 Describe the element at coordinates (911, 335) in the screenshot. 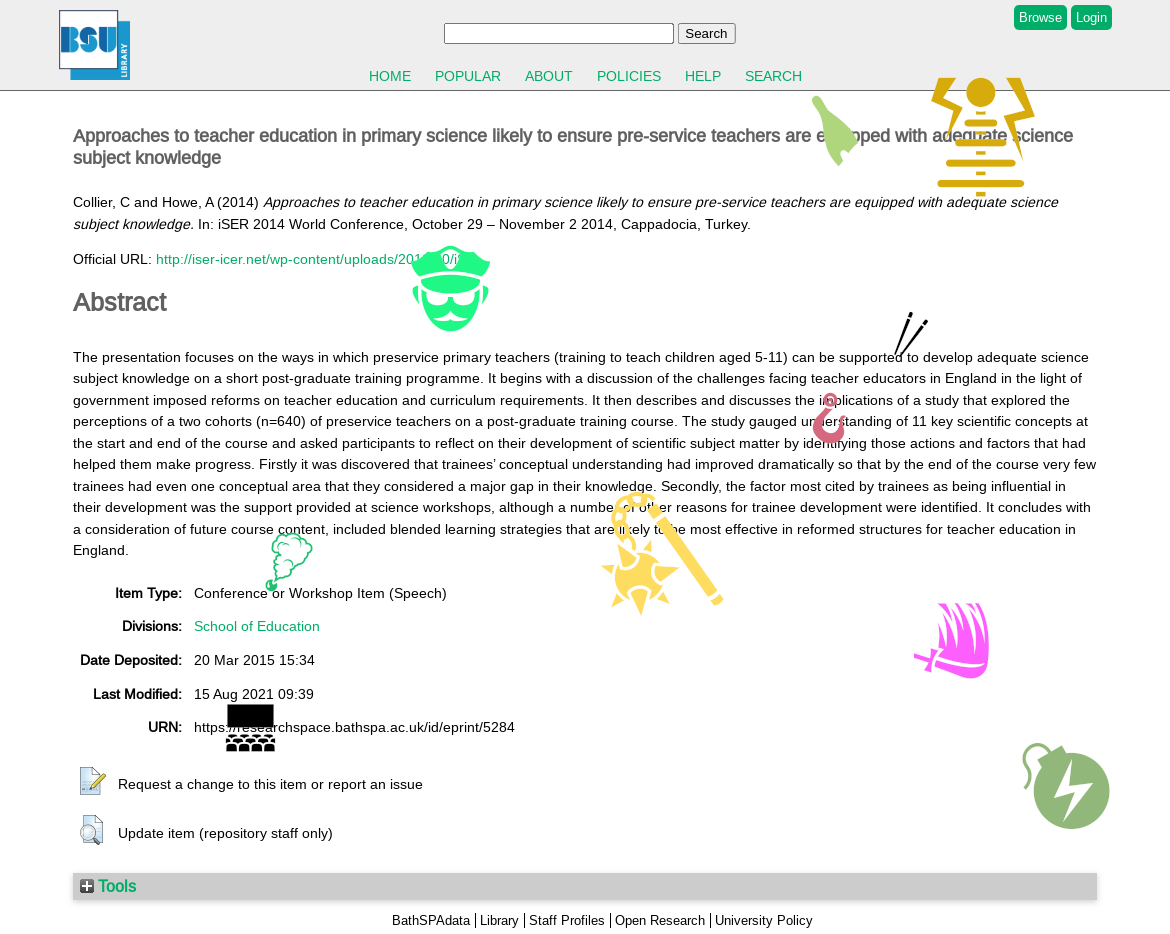

I see `browse asian cuisine or restaurants` at that location.